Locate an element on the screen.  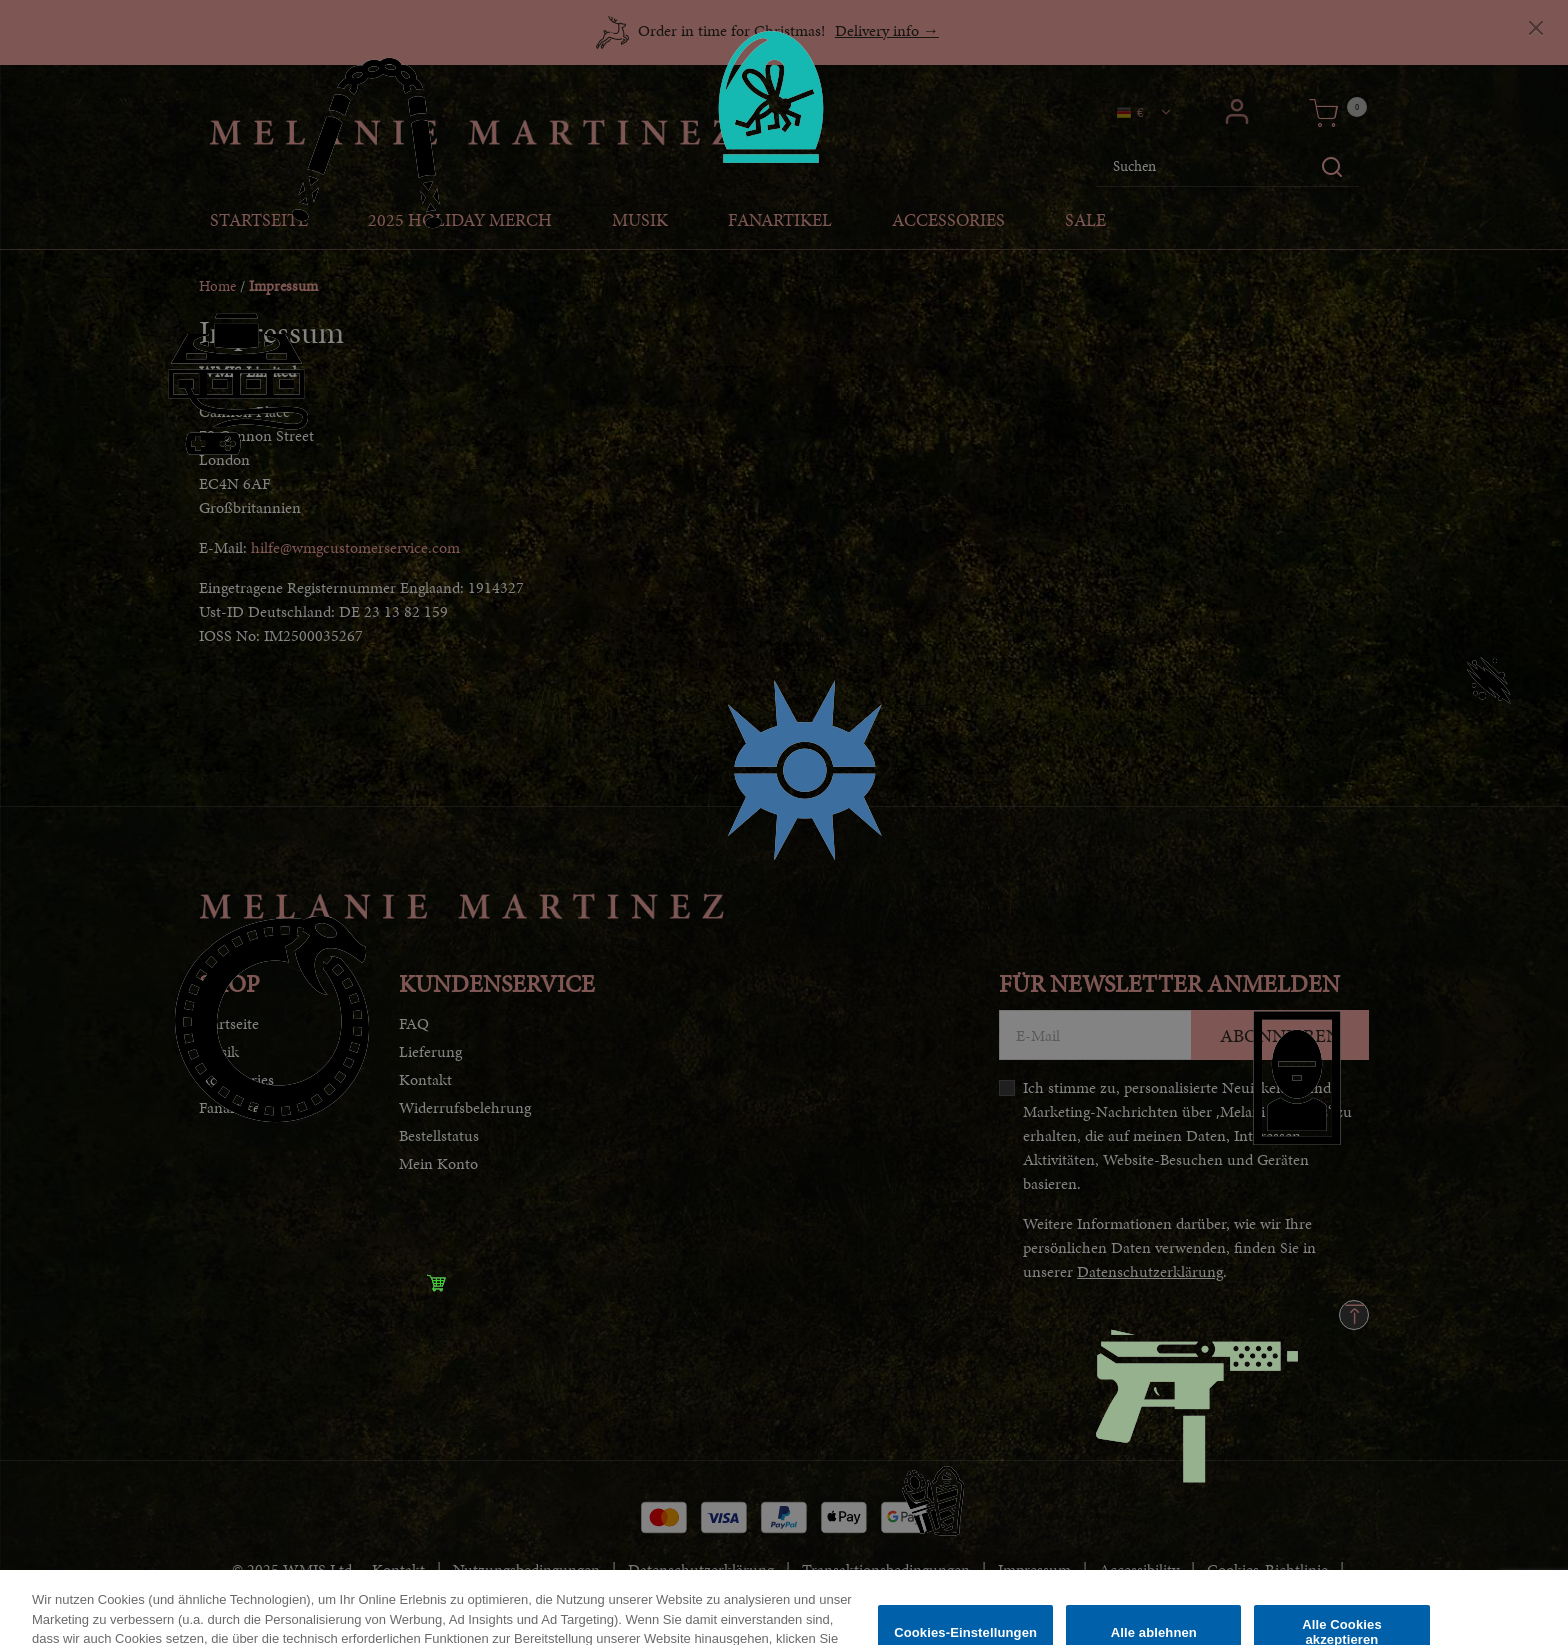
view user profile or account is located at coordinates (1297, 1078).